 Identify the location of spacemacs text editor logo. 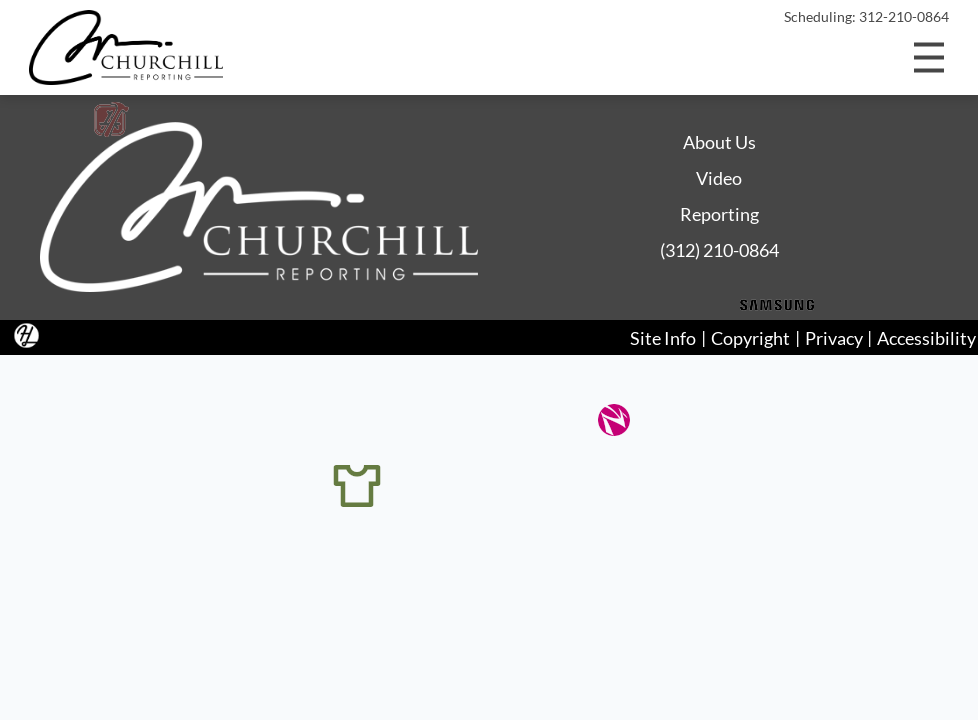
(614, 420).